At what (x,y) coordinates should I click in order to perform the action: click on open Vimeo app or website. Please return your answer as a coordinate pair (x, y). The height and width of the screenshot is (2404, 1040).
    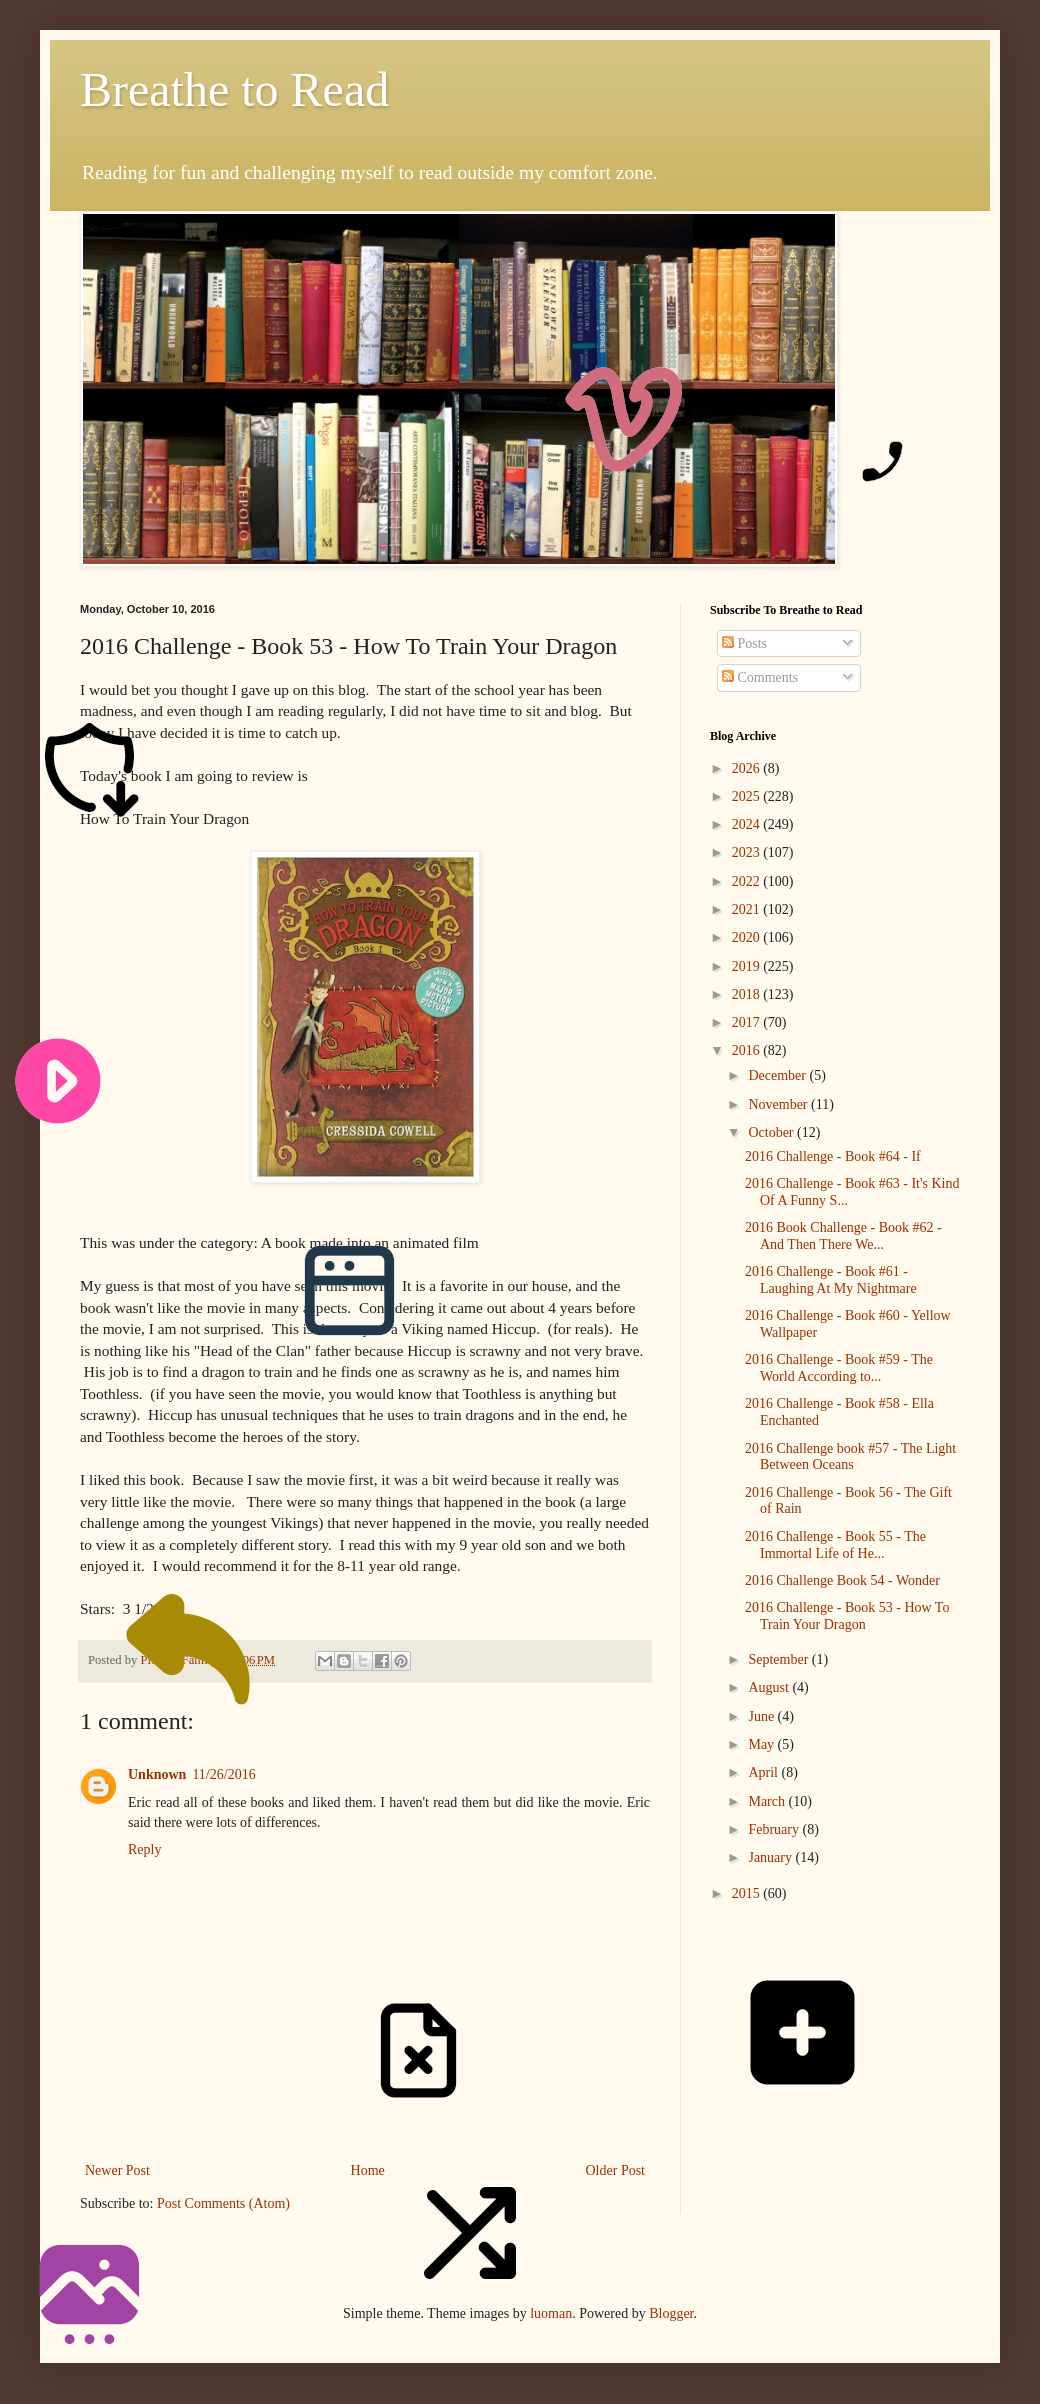
    Looking at the image, I should click on (623, 419).